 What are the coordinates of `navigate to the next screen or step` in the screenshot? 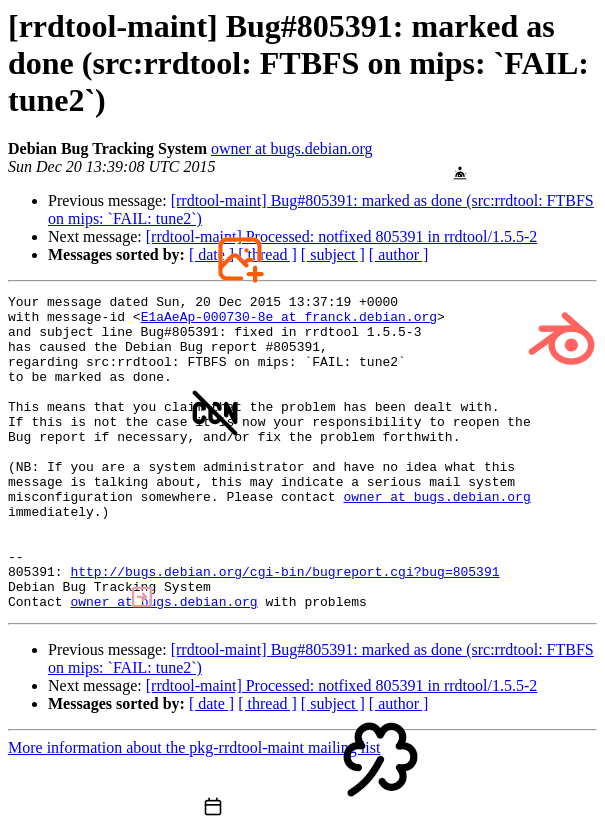 It's located at (142, 597).